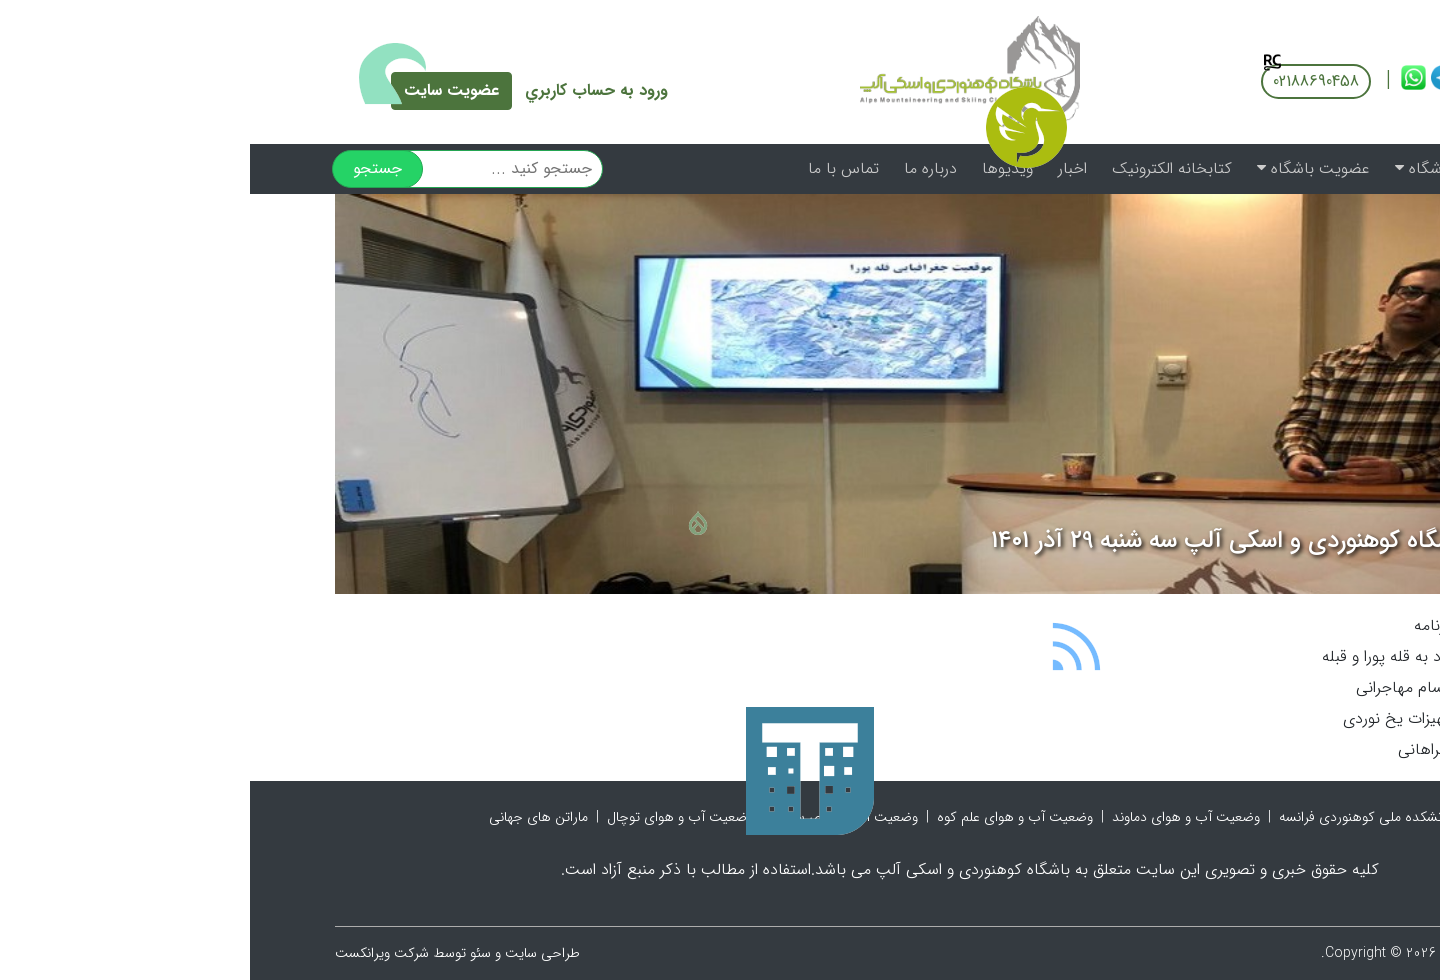 The height and width of the screenshot is (980, 1440). Describe the element at coordinates (392, 73) in the screenshot. I see `open OctoPrint 3D printer management interface` at that location.